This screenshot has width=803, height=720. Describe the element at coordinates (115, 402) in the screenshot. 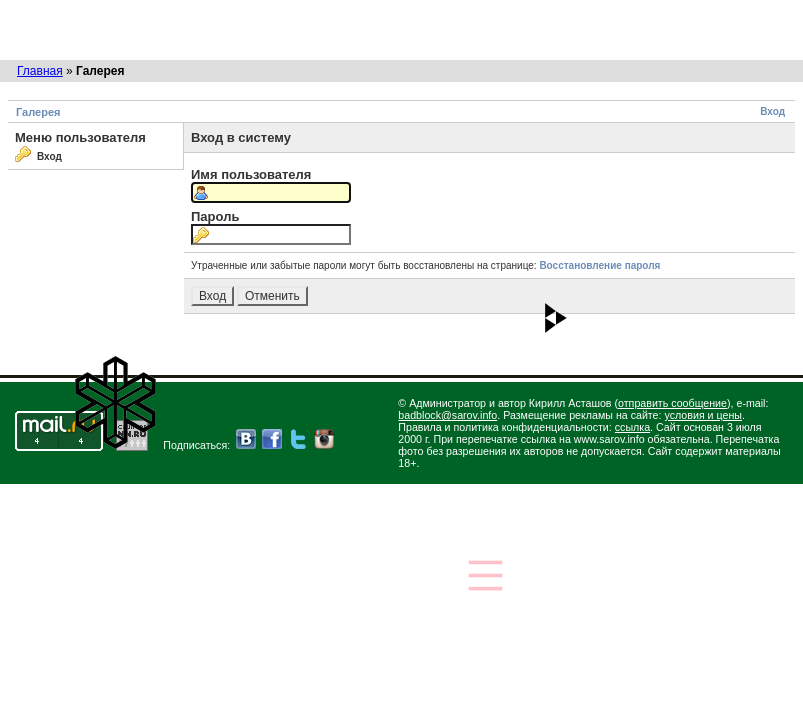

I see `matternet company logo` at that location.